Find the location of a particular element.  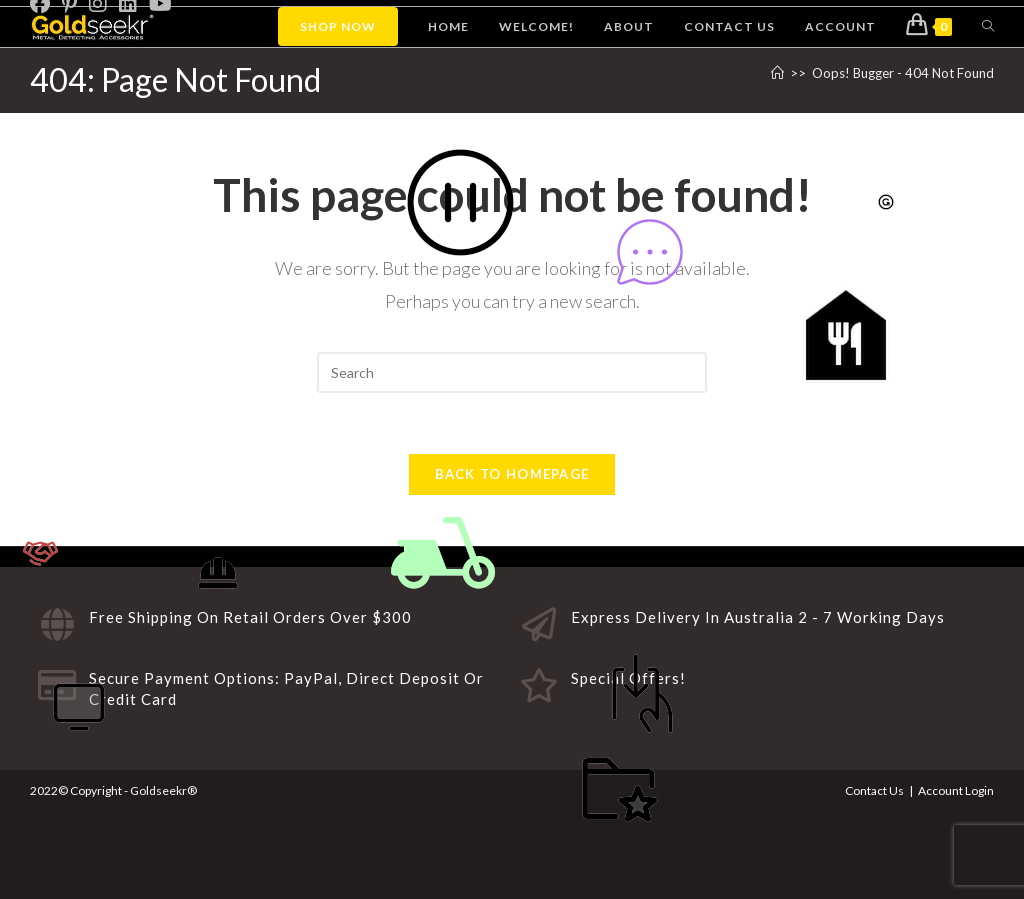

find nearby food banks or food assistance locations is located at coordinates (846, 335).